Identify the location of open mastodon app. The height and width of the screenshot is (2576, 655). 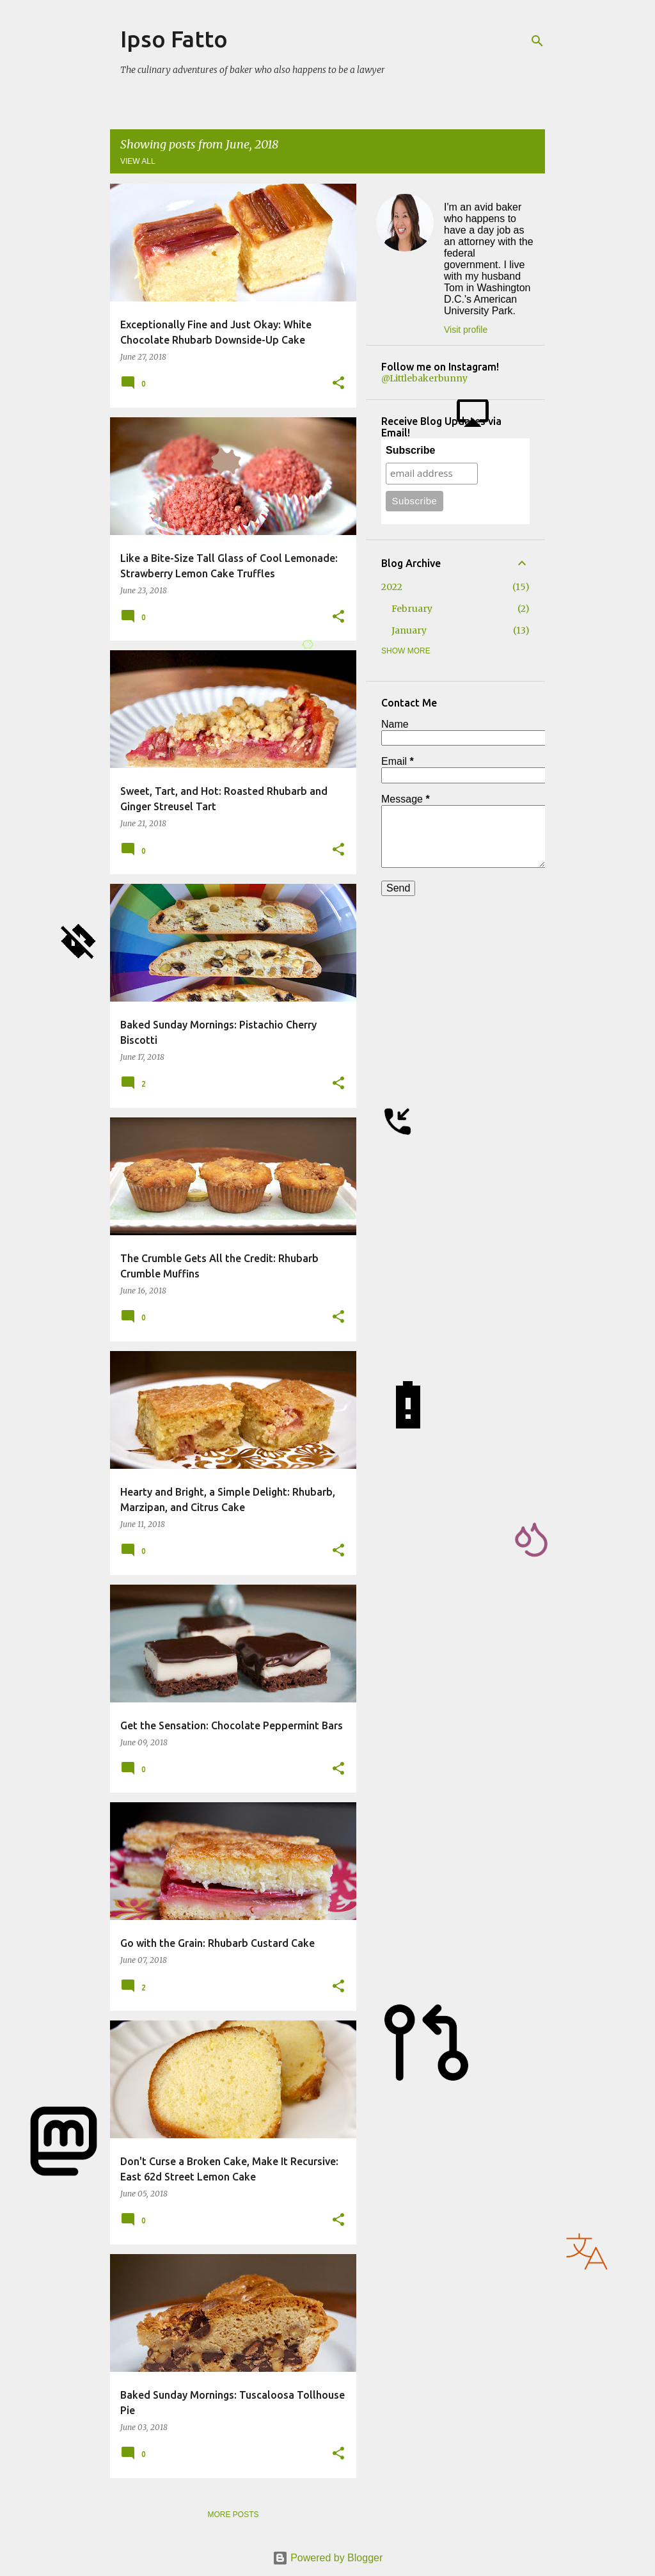
(63, 2140).